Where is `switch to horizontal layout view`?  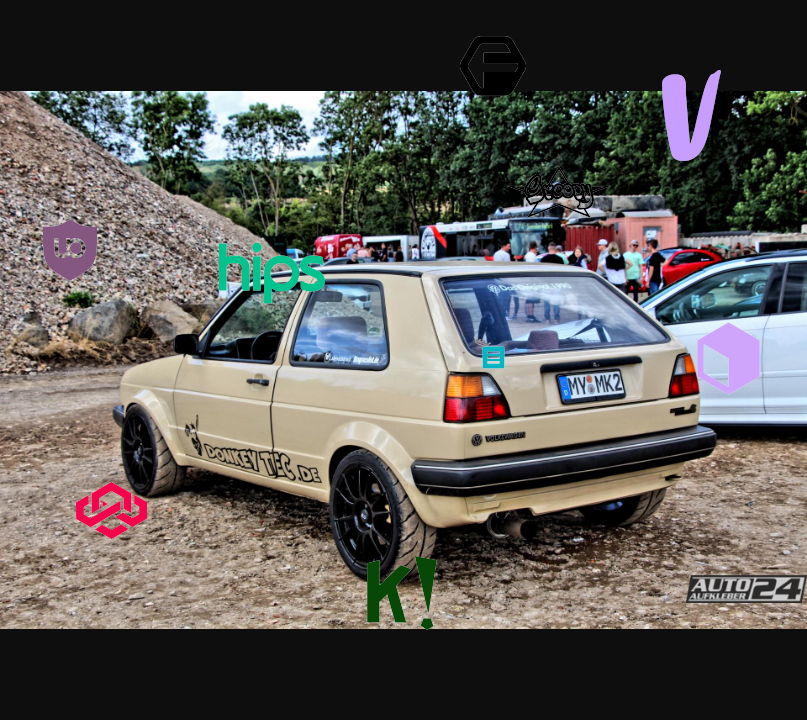 switch to horizontal layout view is located at coordinates (493, 357).